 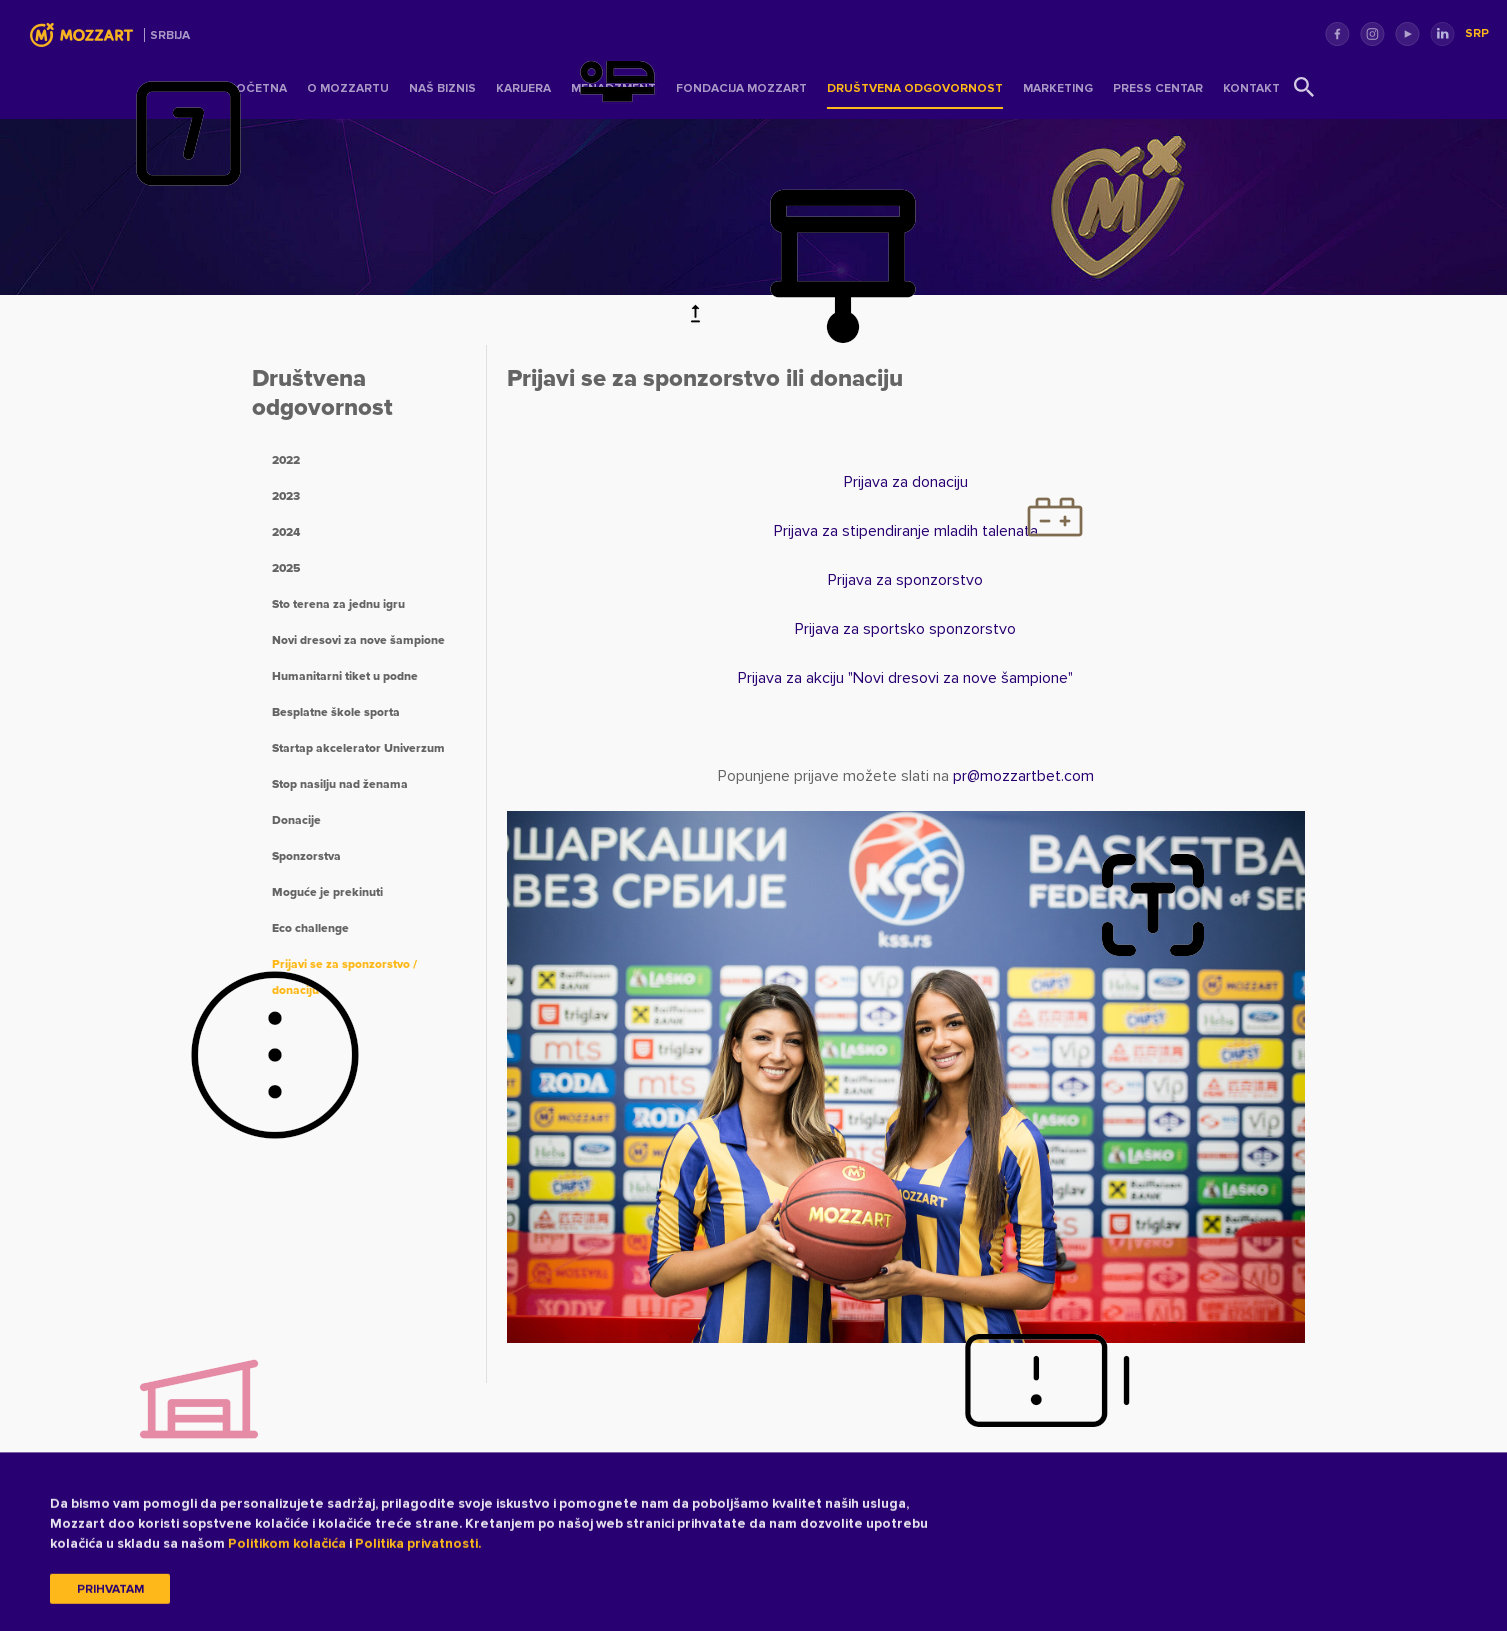 What do you see at coordinates (617, 79) in the screenshot?
I see `select flat bed seat option for flight` at bounding box center [617, 79].